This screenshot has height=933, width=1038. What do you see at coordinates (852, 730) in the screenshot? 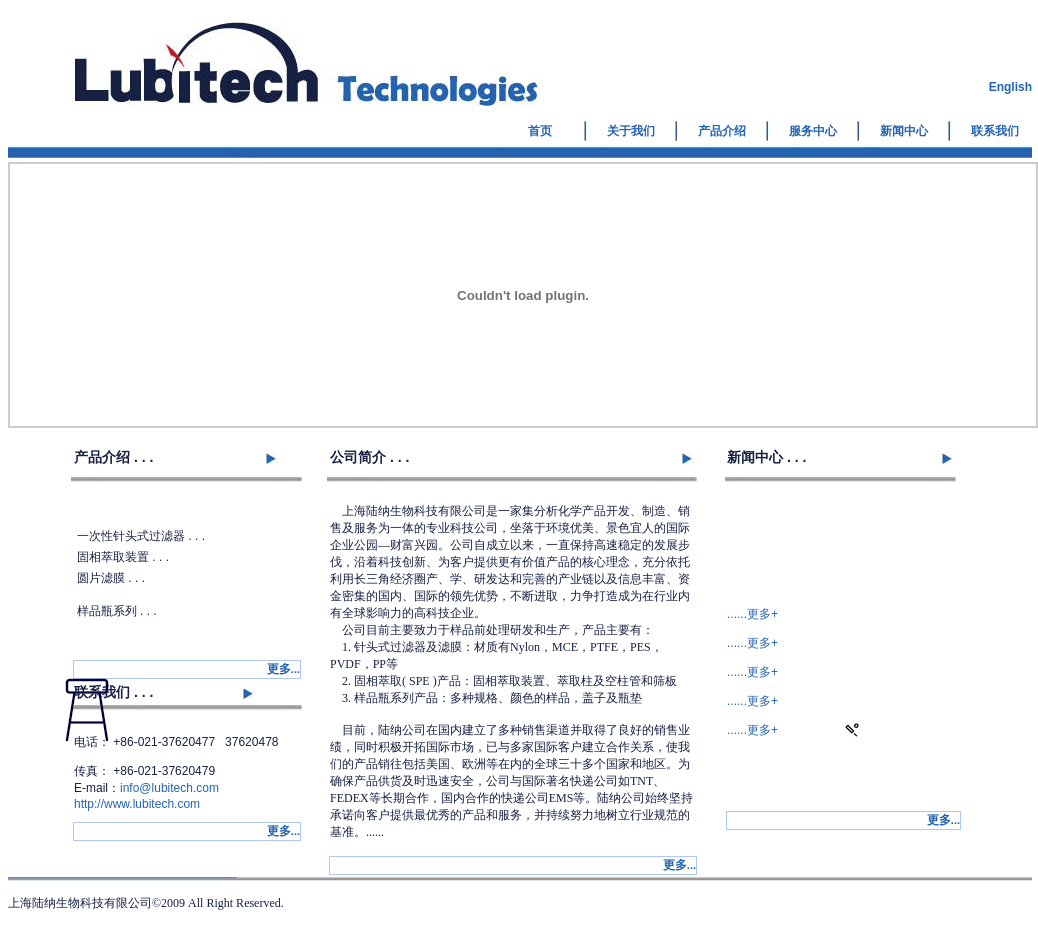
I see `access cricket sports content` at bounding box center [852, 730].